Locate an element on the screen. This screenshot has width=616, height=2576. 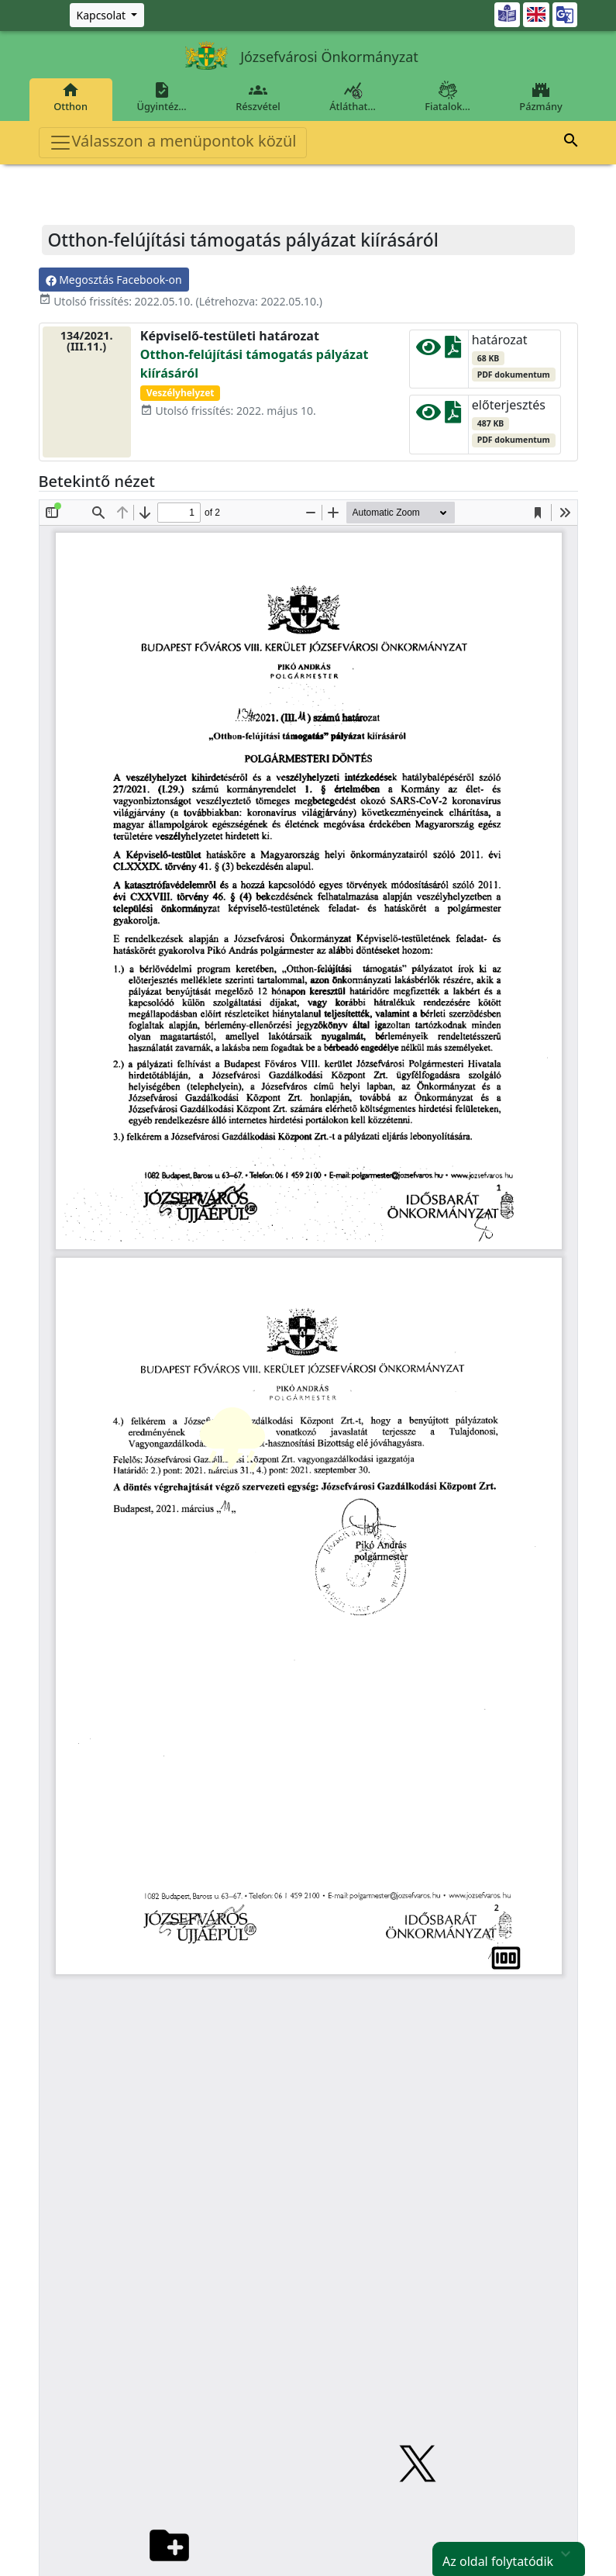
indicates thunderstorm weather conditions is located at coordinates (232, 1440).